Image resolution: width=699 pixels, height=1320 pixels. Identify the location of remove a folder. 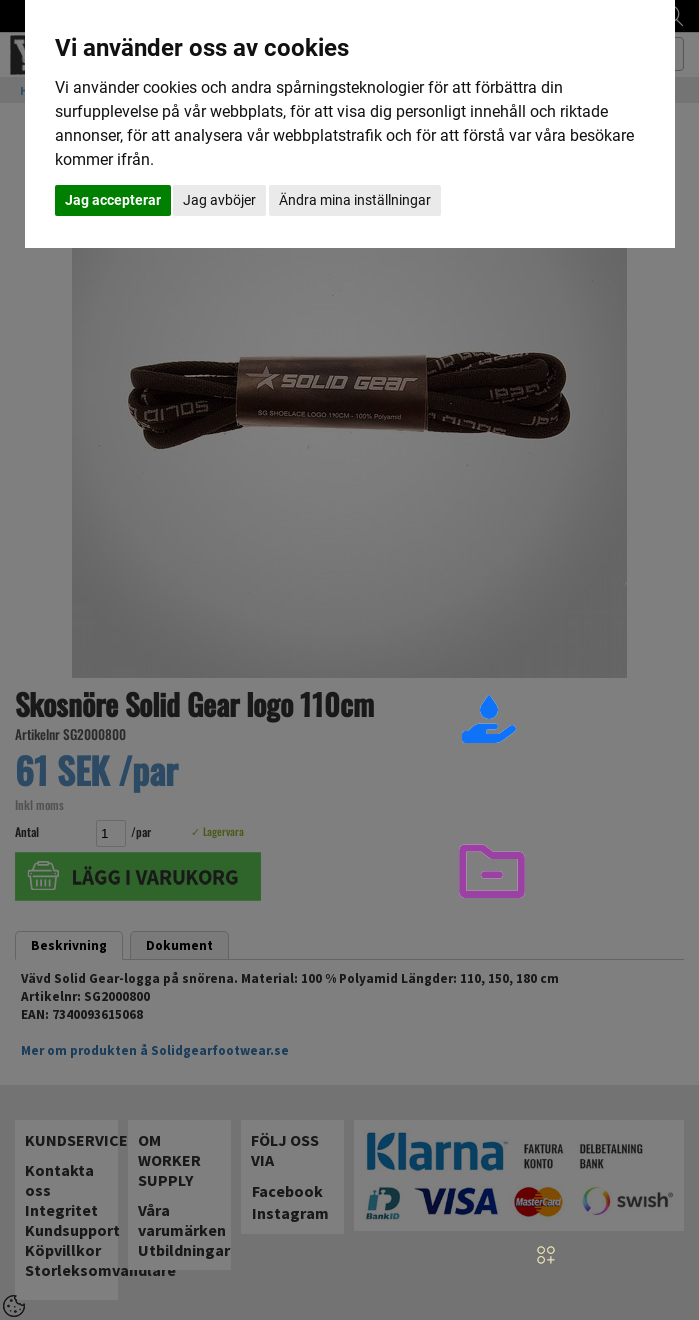
(492, 870).